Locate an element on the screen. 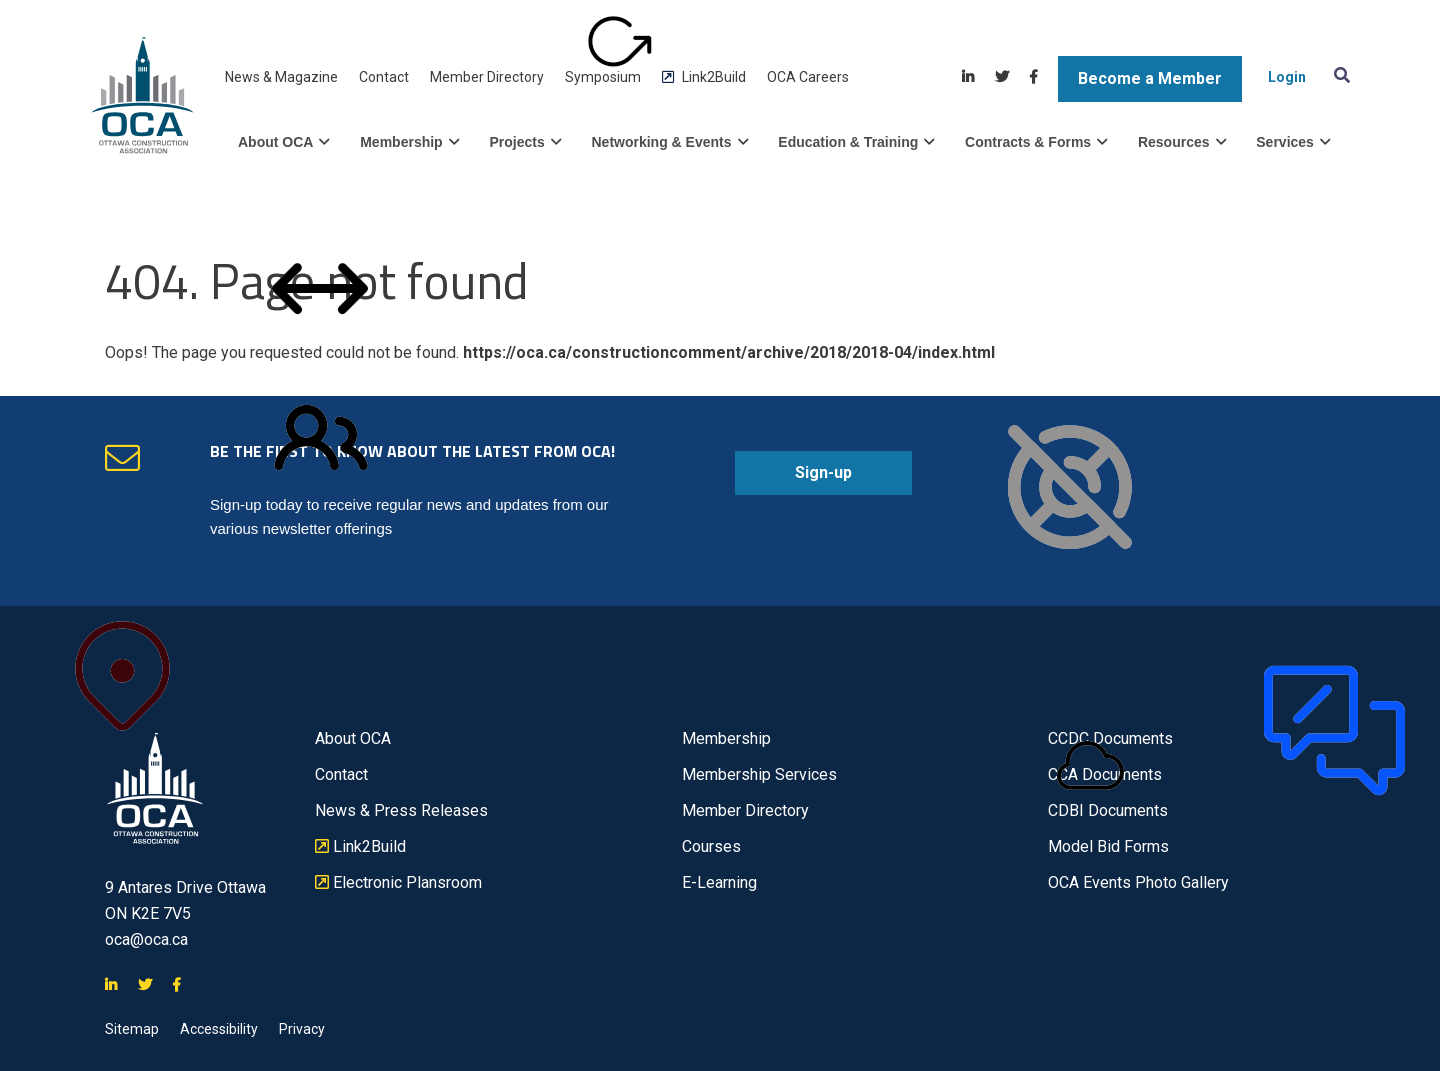 The width and height of the screenshot is (1440, 1071). view team members or collaborators is located at coordinates (321, 440).